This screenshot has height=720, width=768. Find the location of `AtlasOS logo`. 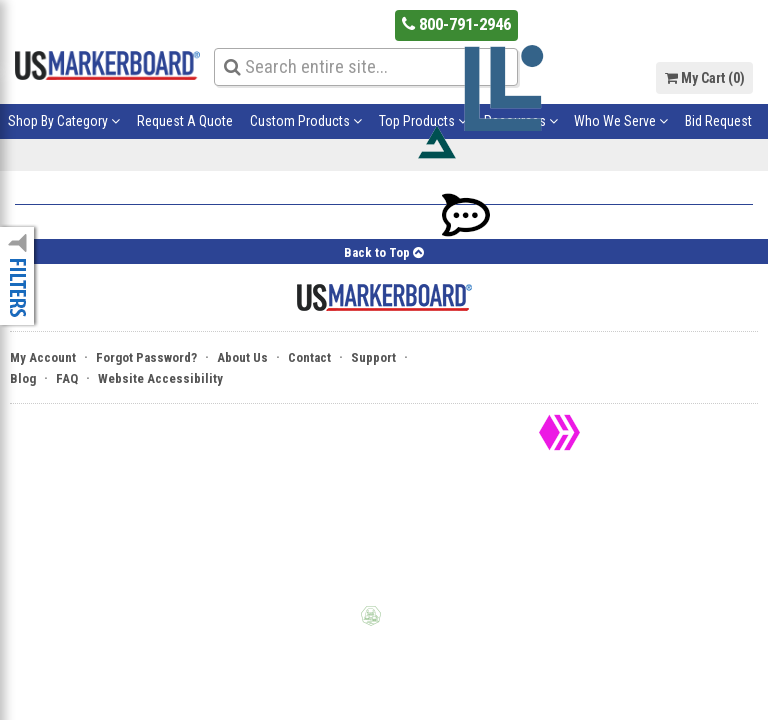

AtlasOS logo is located at coordinates (437, 142).